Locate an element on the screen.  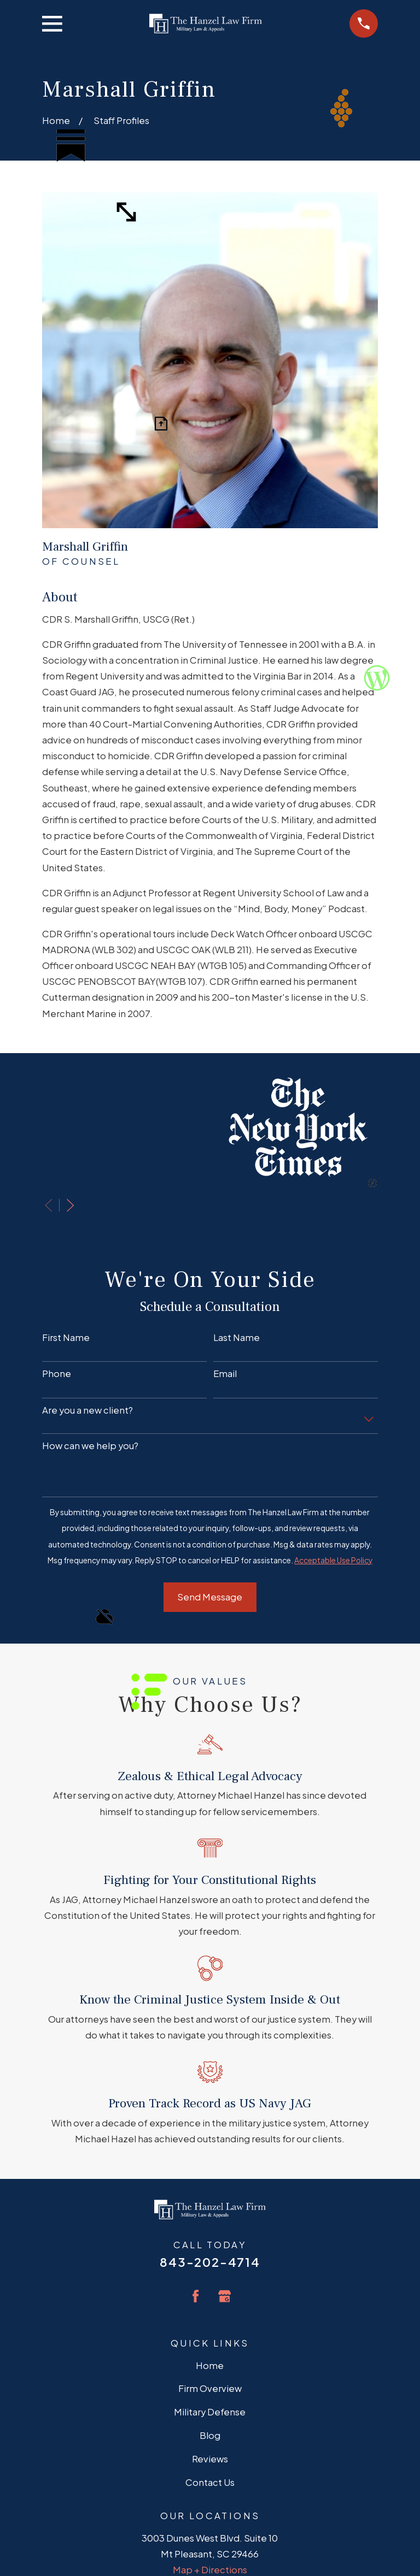
upload a file or document is located at coordinates (161, 423).